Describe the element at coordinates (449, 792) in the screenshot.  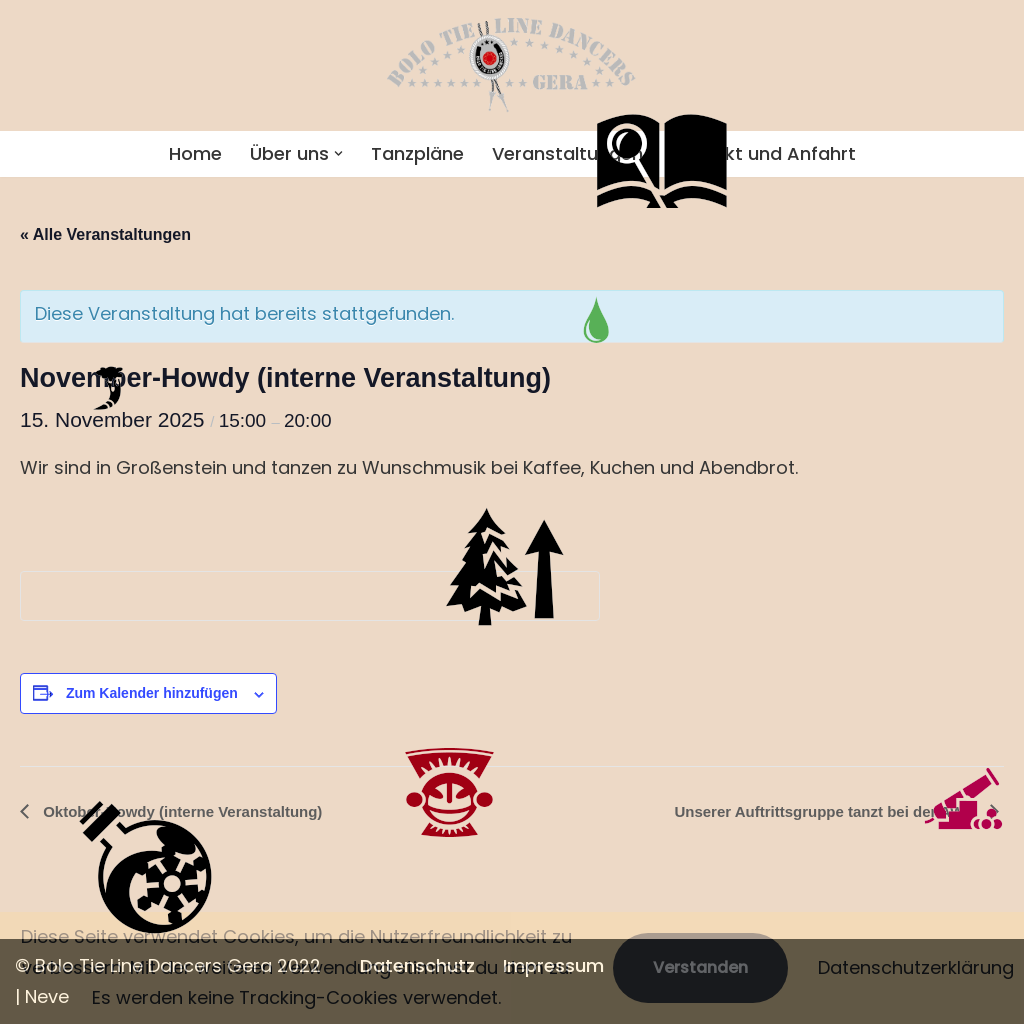
I see `decorative tribal or aztec-themed game badge` at that location.